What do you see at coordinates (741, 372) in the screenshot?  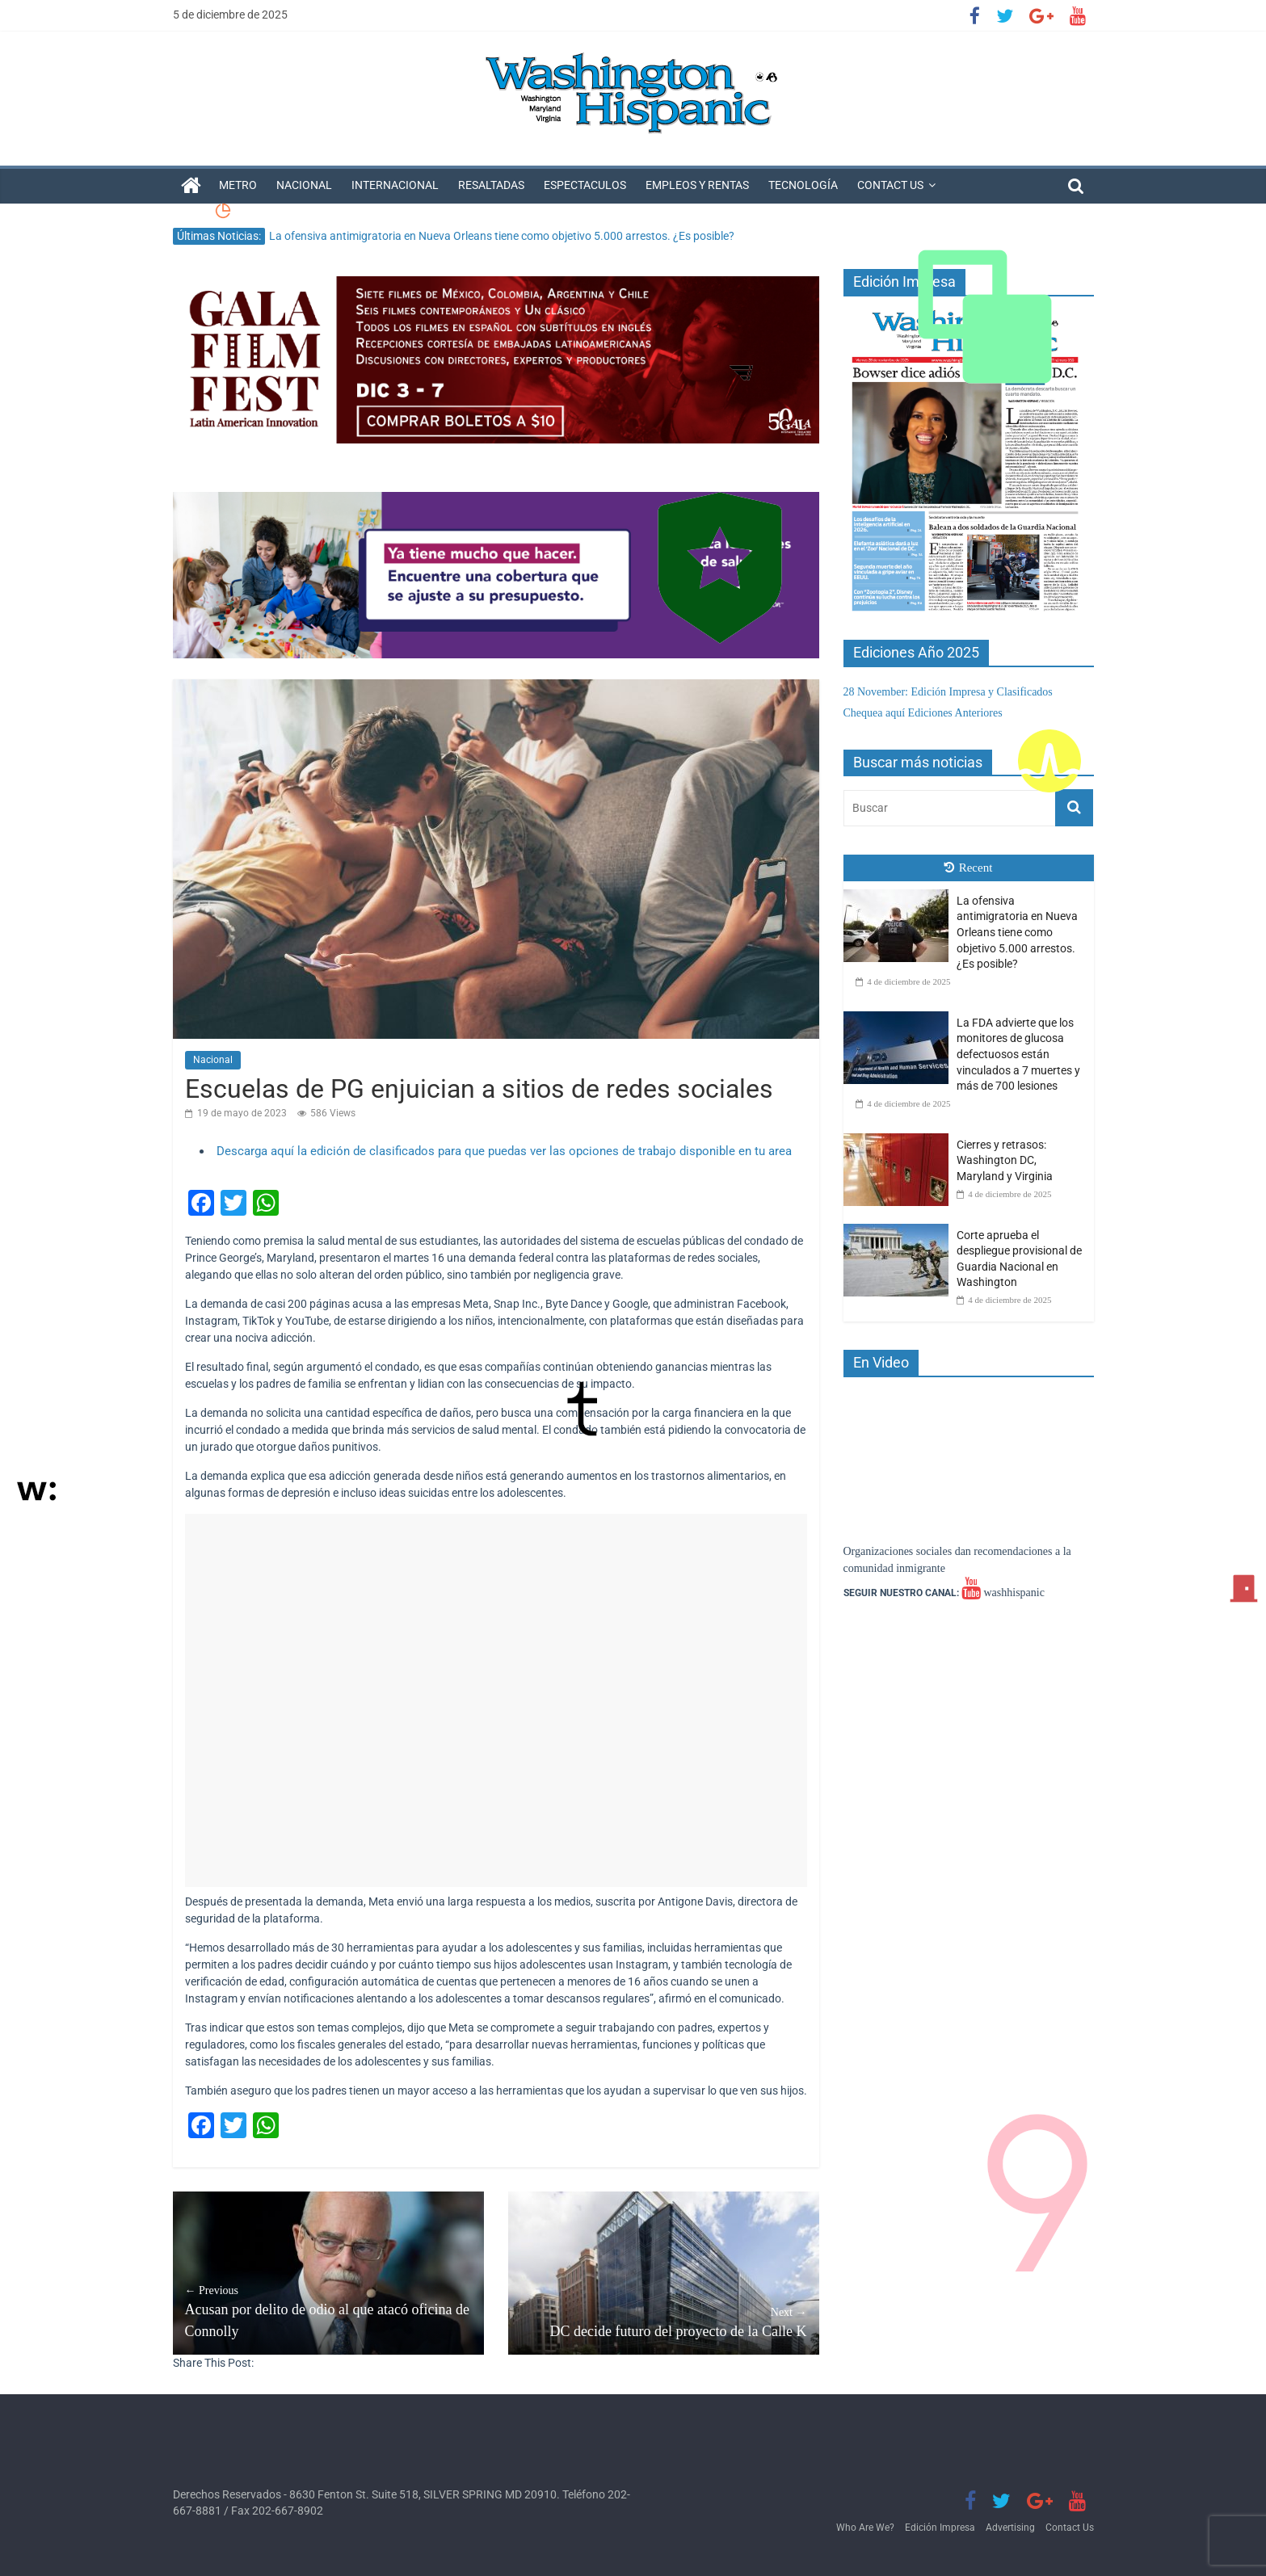 I see `hermes brand logo` at bounding box center [741, 372].